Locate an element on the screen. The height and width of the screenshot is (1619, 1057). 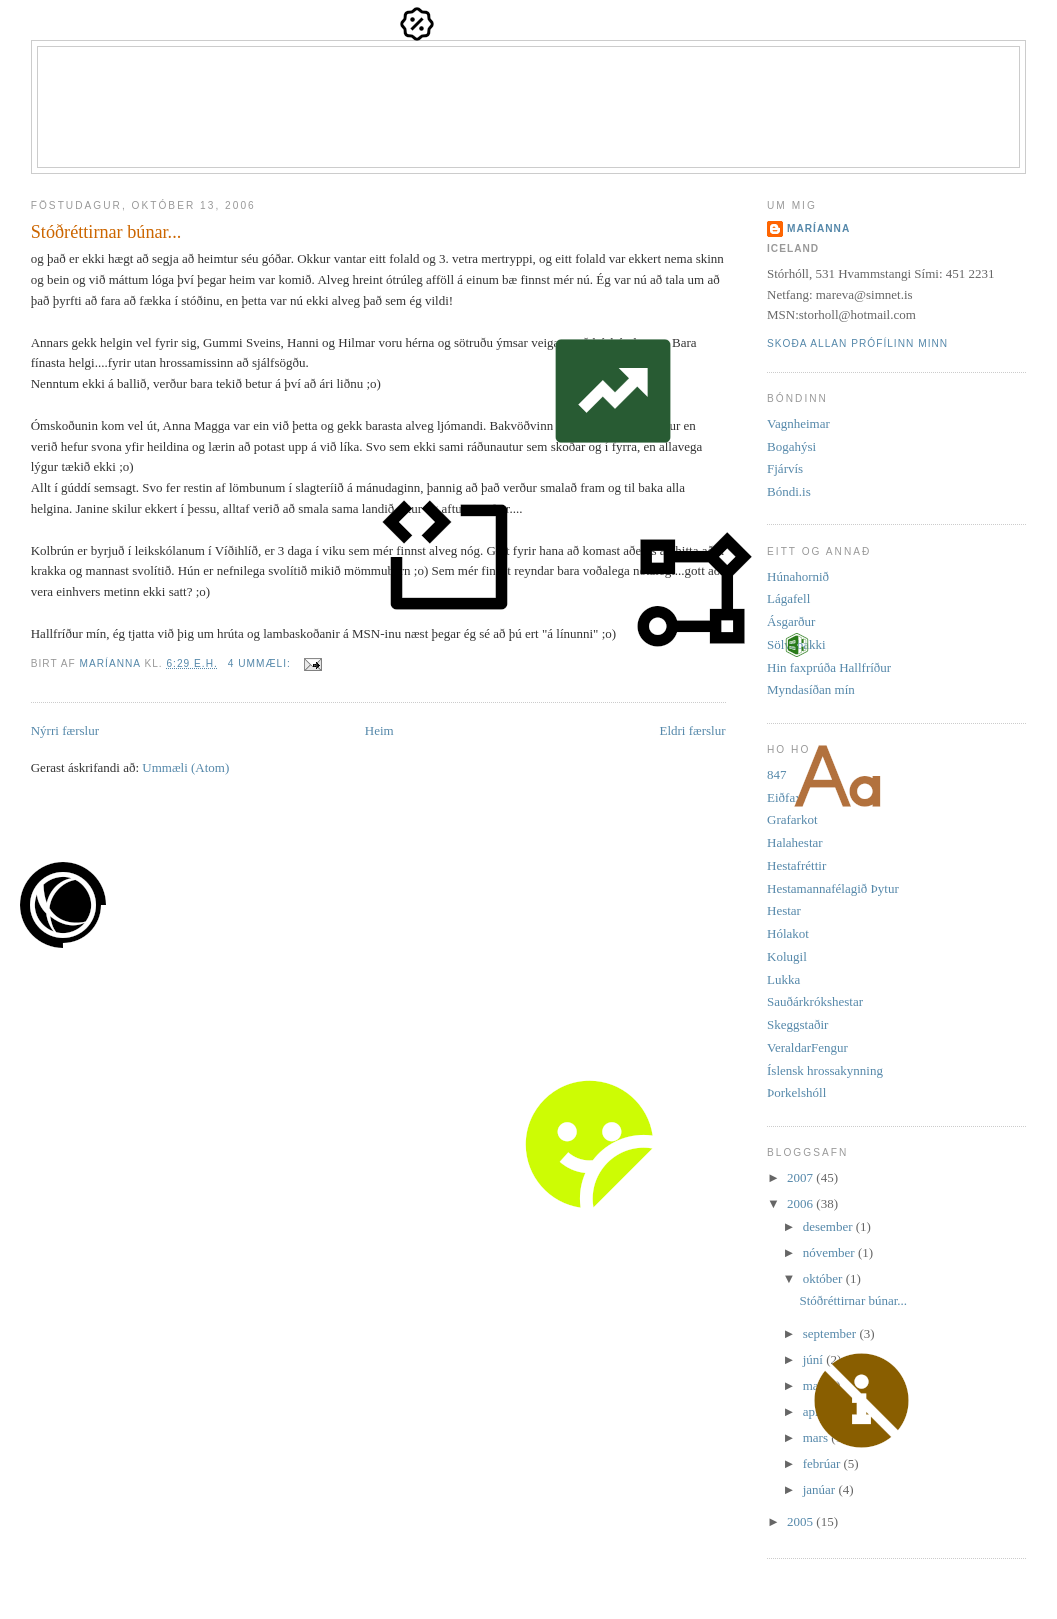
insert a code block into the editor is located at coordinates (449, 557).